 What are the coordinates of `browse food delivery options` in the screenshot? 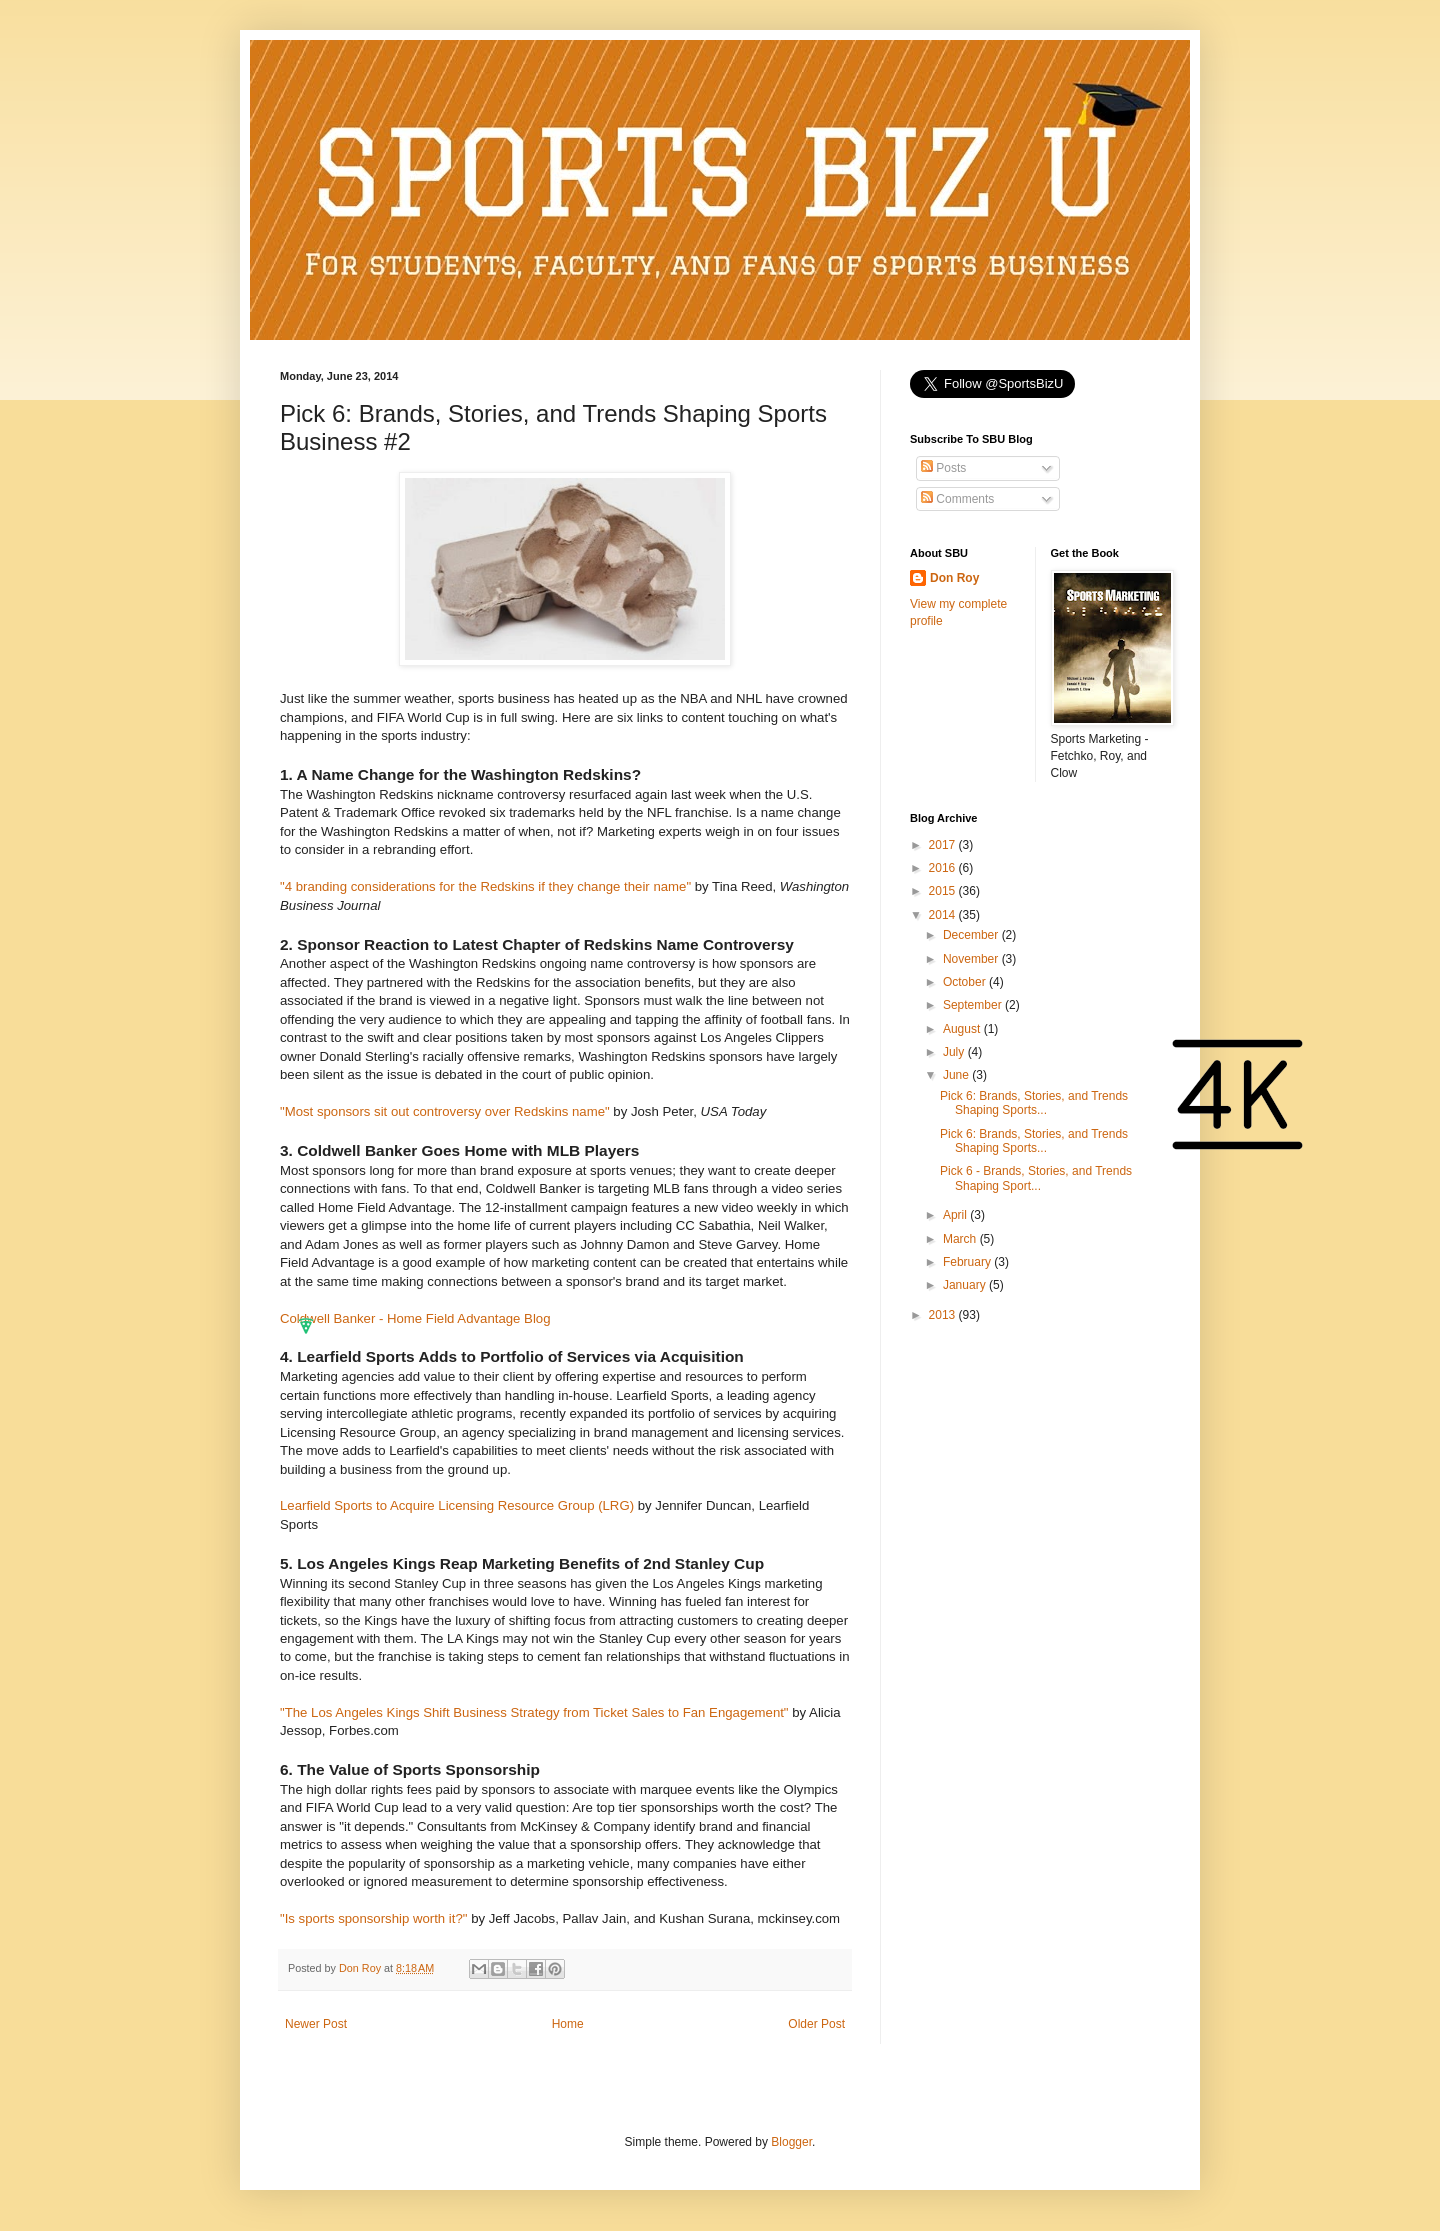 It's located at (306, 1326).